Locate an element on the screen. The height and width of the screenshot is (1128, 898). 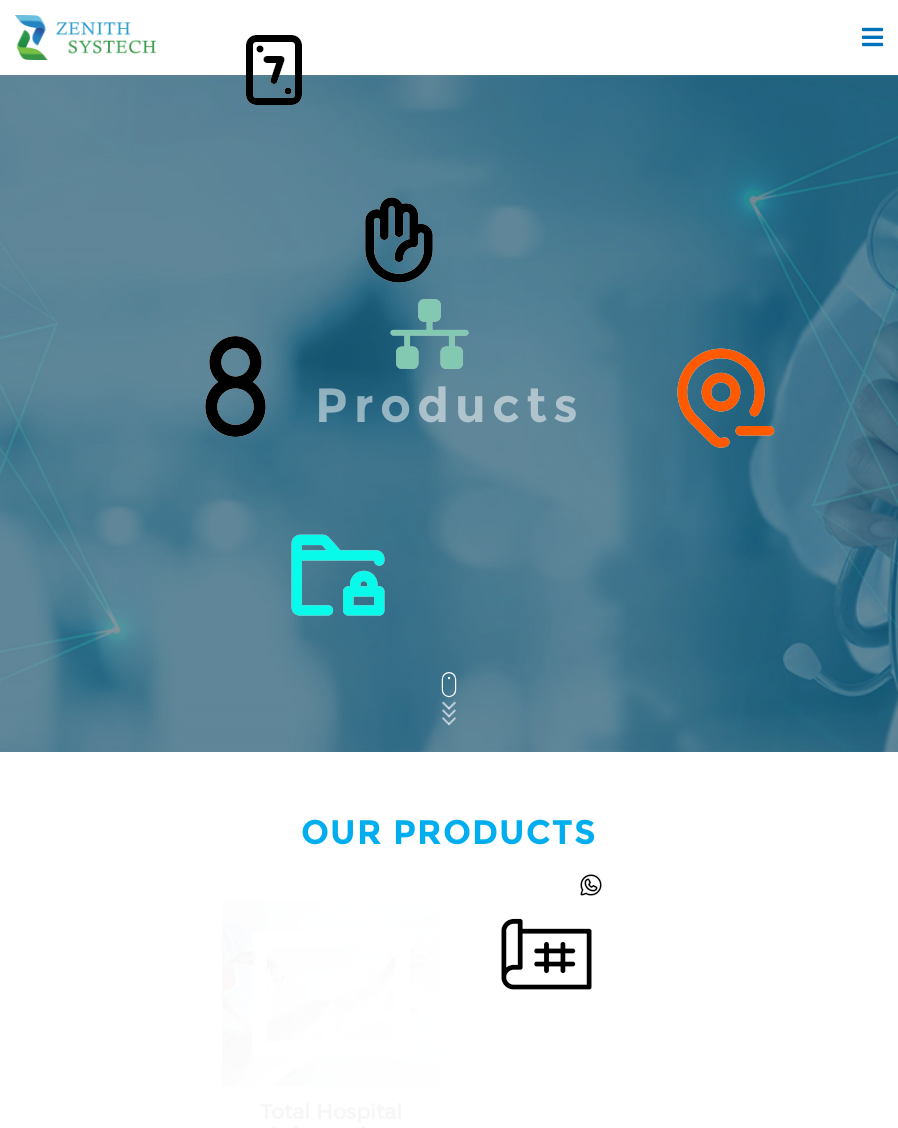
view project blueprints or technical plans is located at coordinates (546, 957).